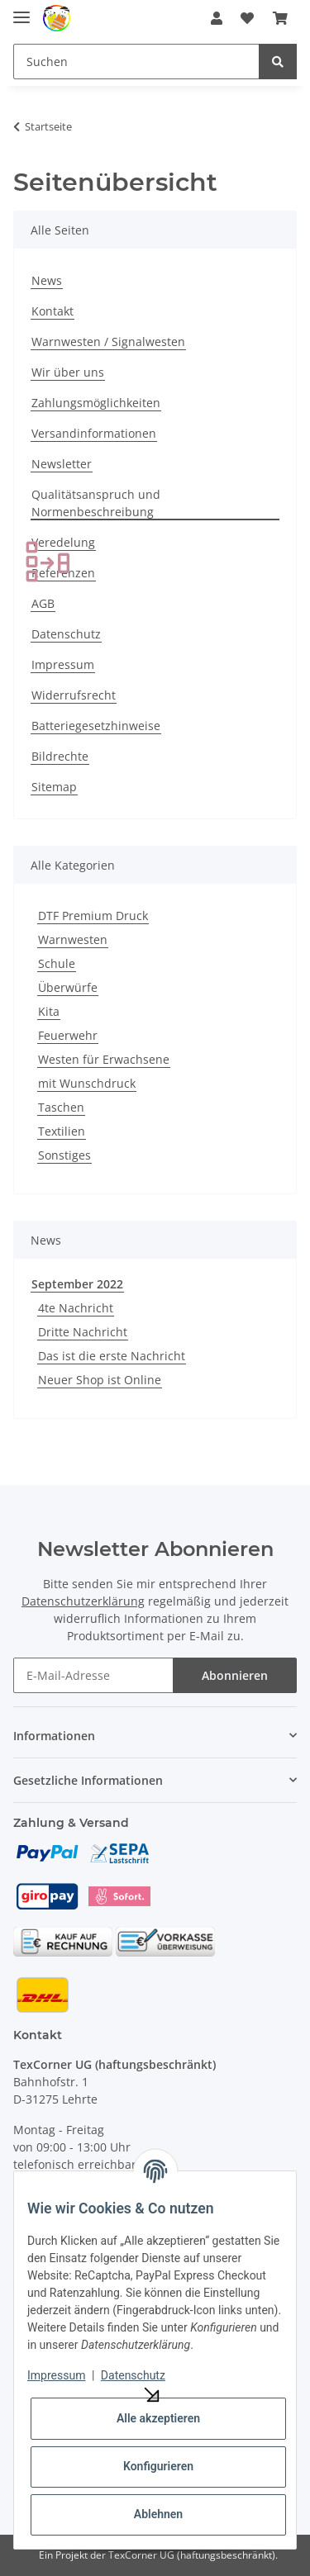  Describe the element at coordinates (46, 562) in the screenshot. I see `combine or merge multiple items into one` at that location.